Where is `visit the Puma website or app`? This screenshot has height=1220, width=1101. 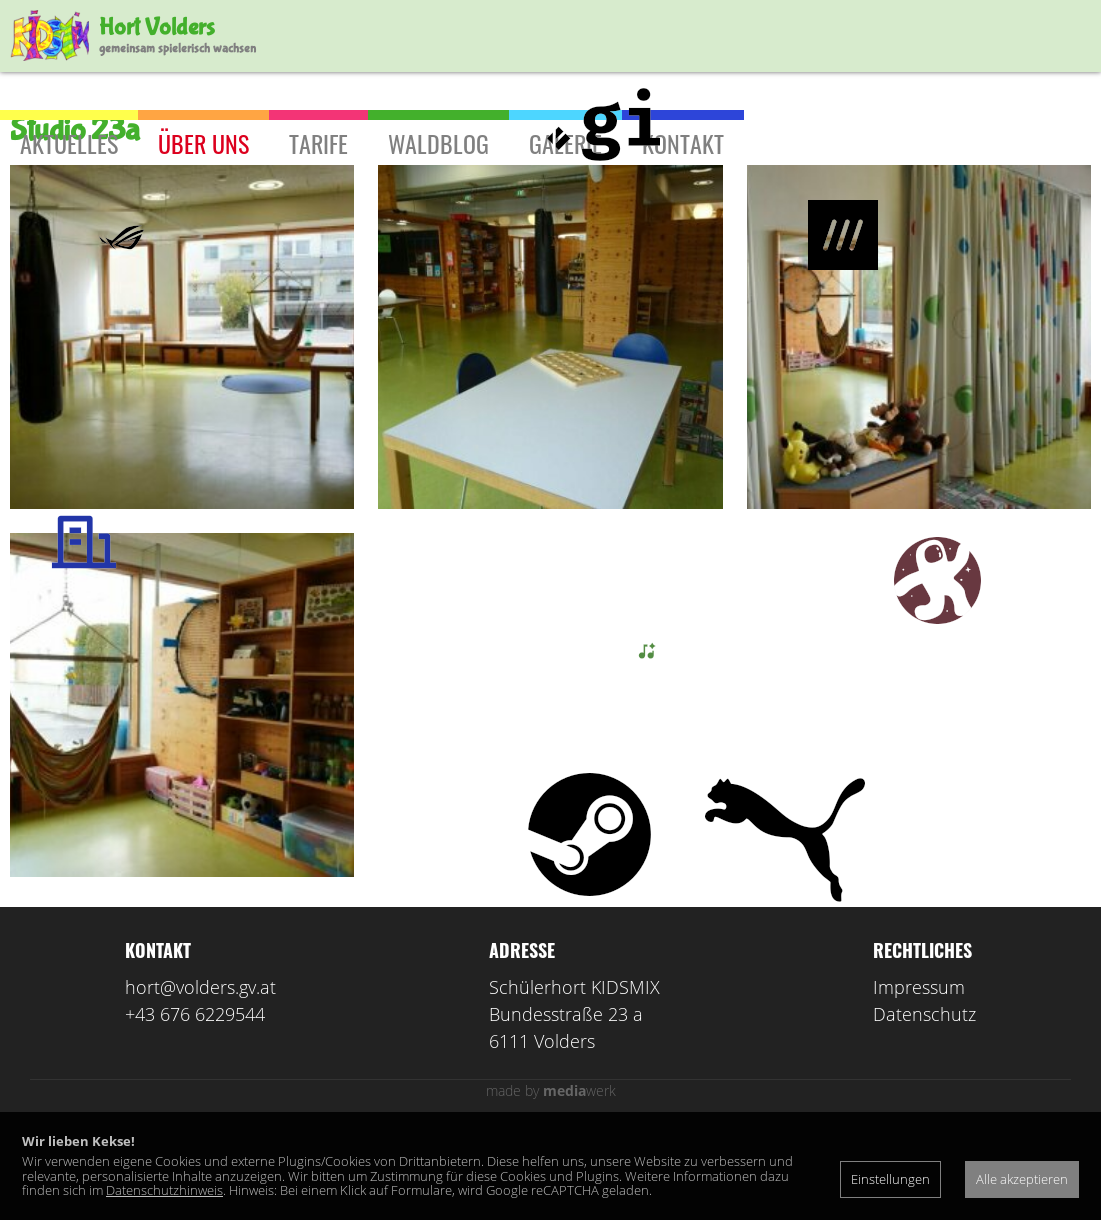
visit the Puma website or app is located at coordinates (785, 840).